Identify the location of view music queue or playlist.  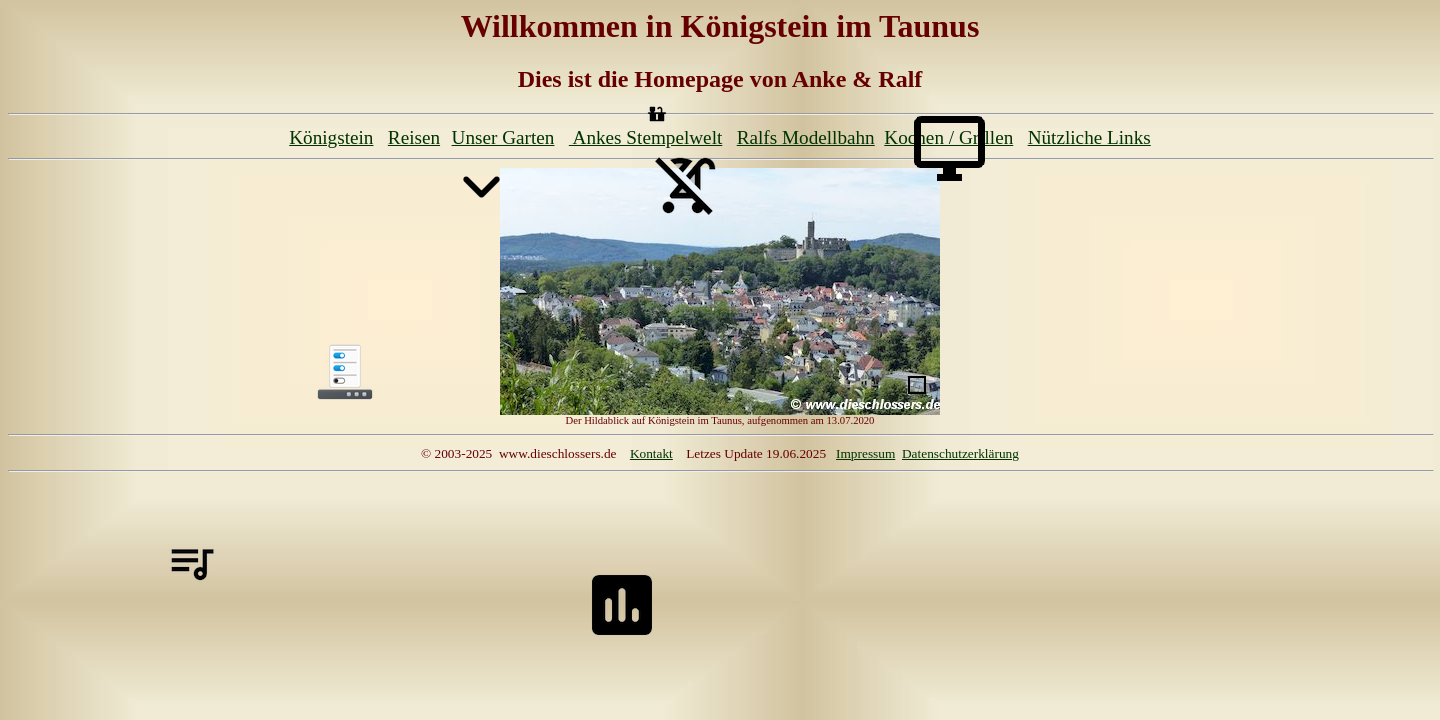
(191, 562).